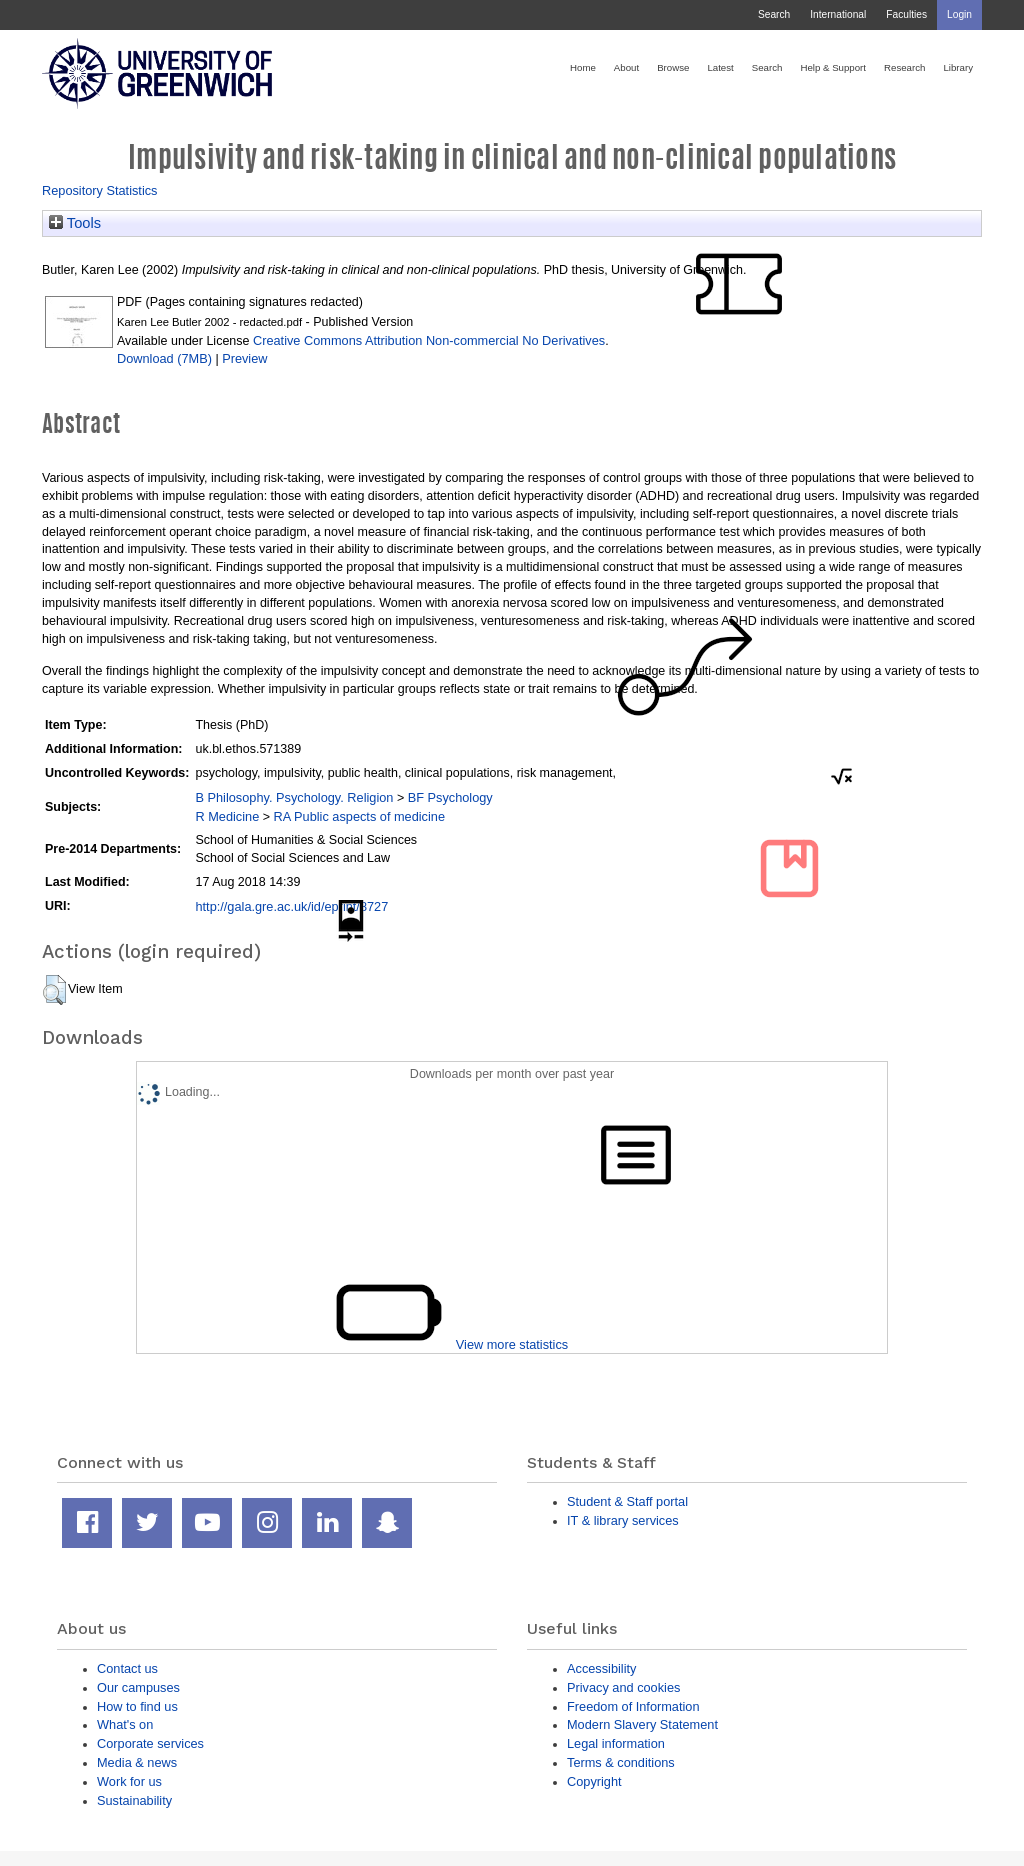 This screenshot has width=1024, height=1866. Describe the element at coordinates (739, 284) in the screenshot. I see `view your tickets or passes` at that location.